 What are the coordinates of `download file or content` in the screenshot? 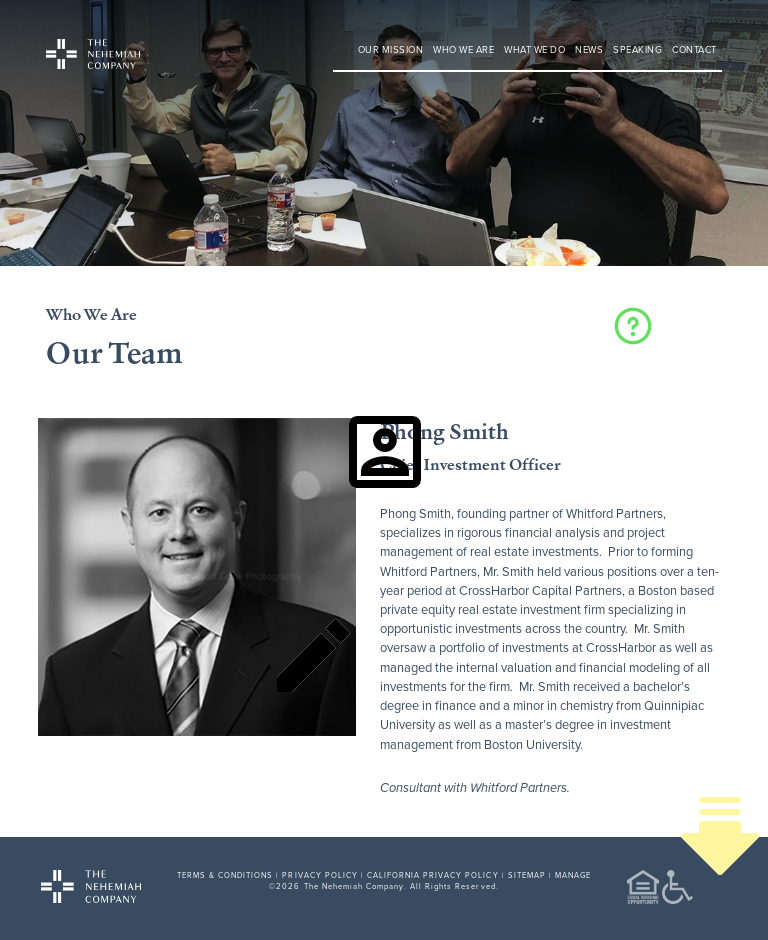 It's located at (720, 833).